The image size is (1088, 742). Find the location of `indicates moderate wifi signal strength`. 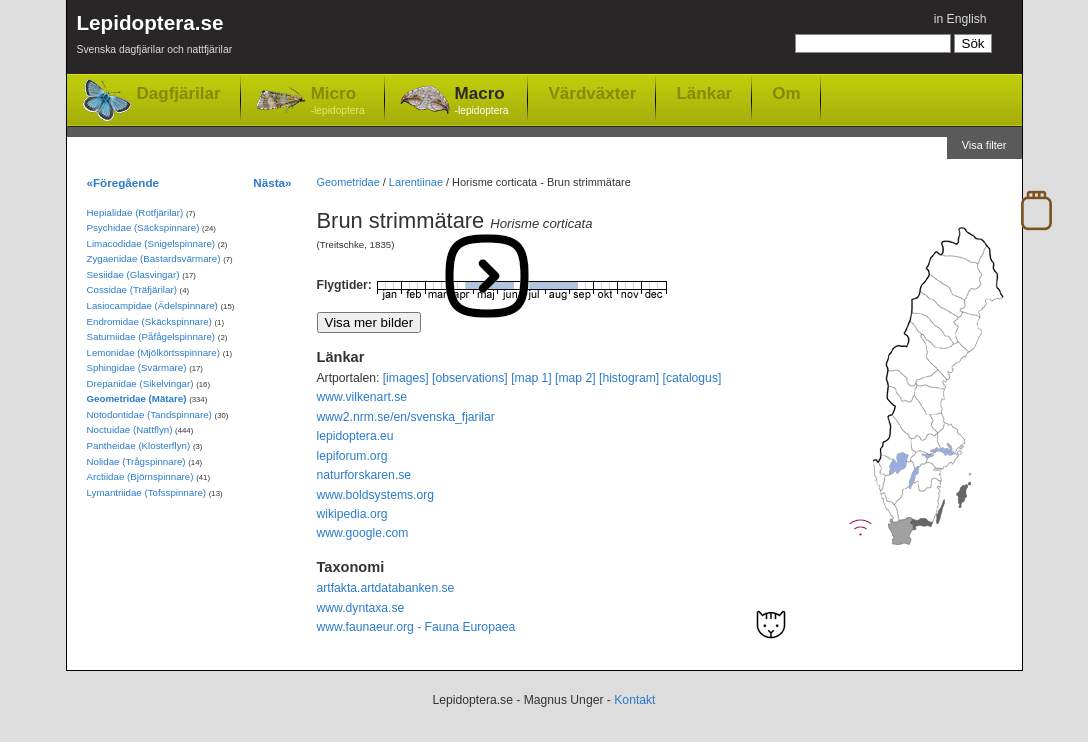

indicates moderate wifi signal strength is located at coordinates (860, 523).